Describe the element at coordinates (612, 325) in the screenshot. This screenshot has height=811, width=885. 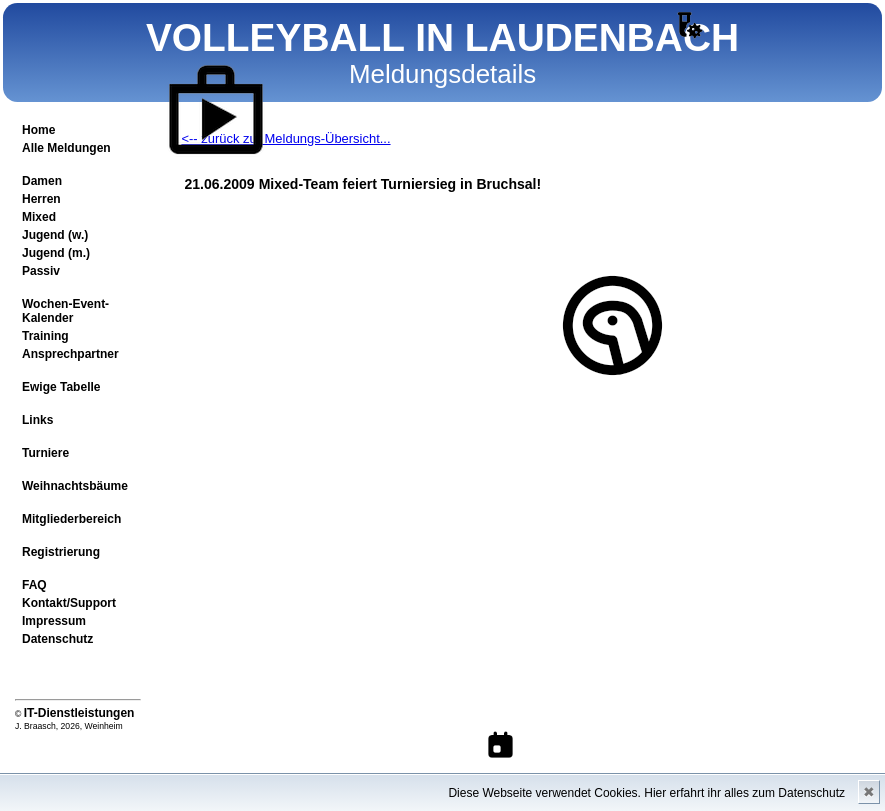
I see `link to Deno runtime or project` at that location.